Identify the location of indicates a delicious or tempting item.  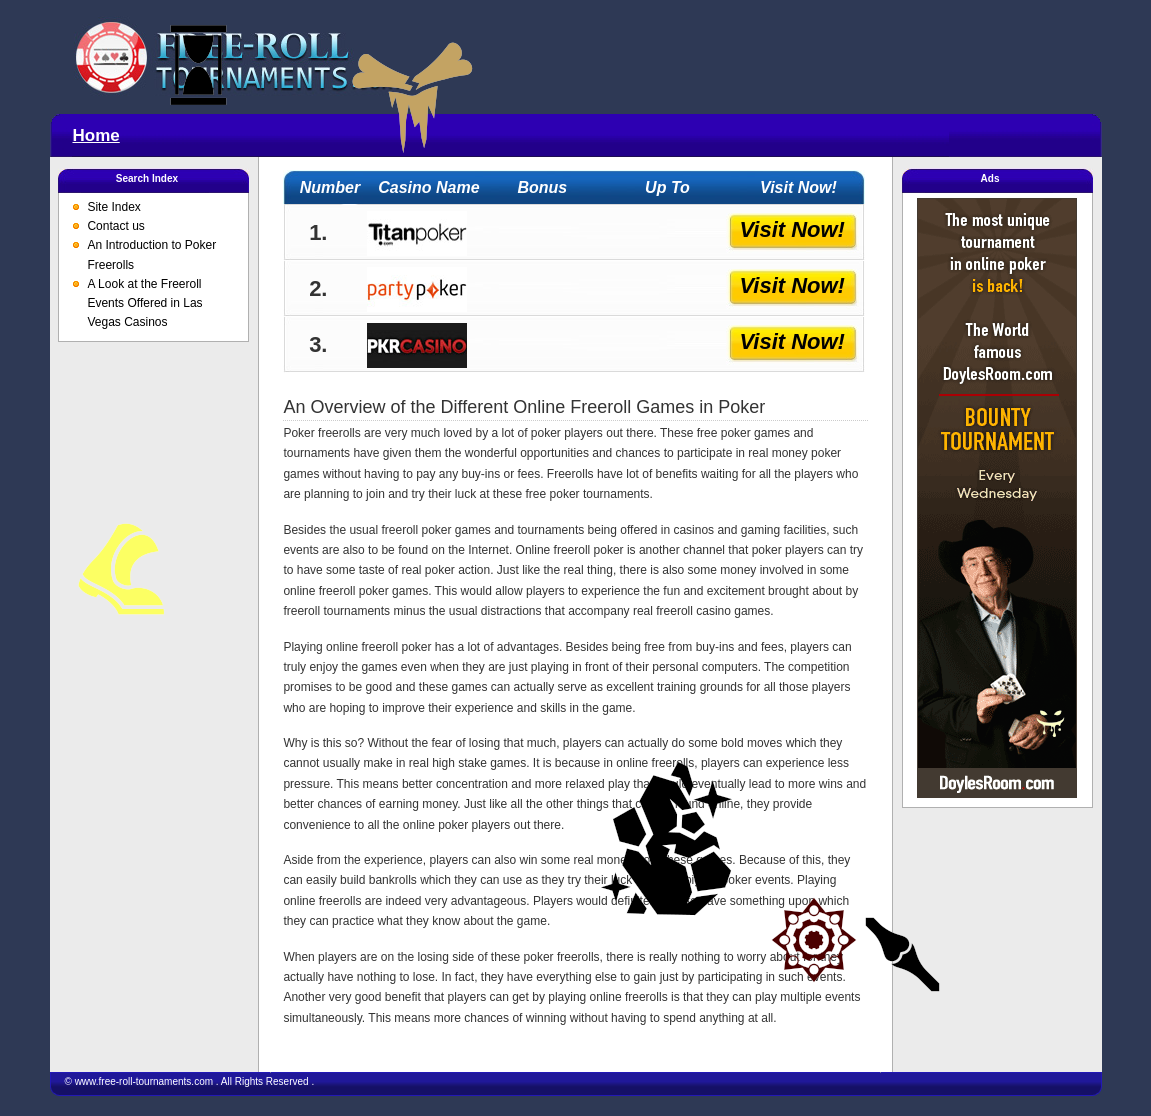
(1050, 723).